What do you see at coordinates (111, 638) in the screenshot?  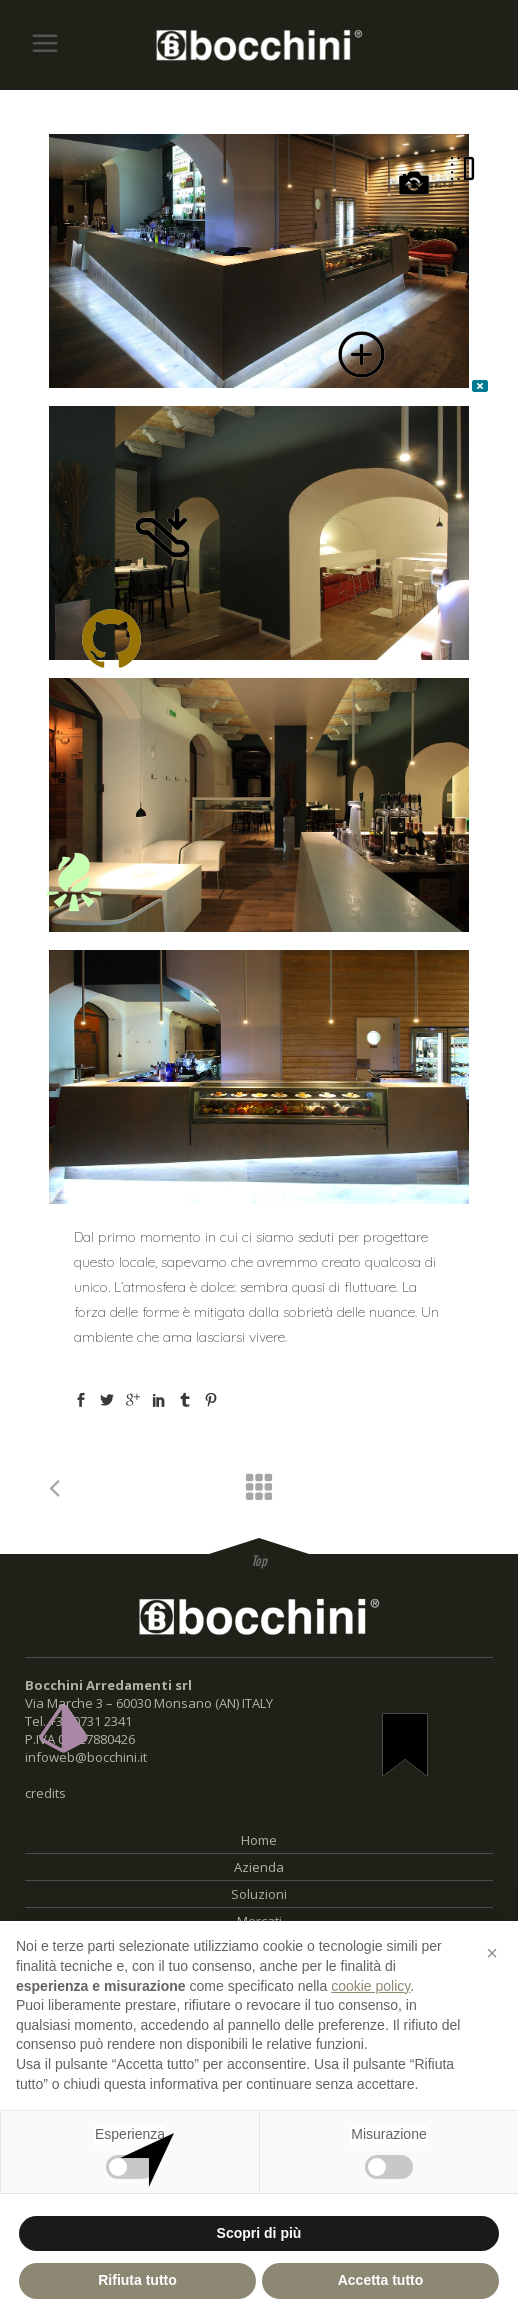 I see `view project on GitHub` at bounding box center [111, 638].